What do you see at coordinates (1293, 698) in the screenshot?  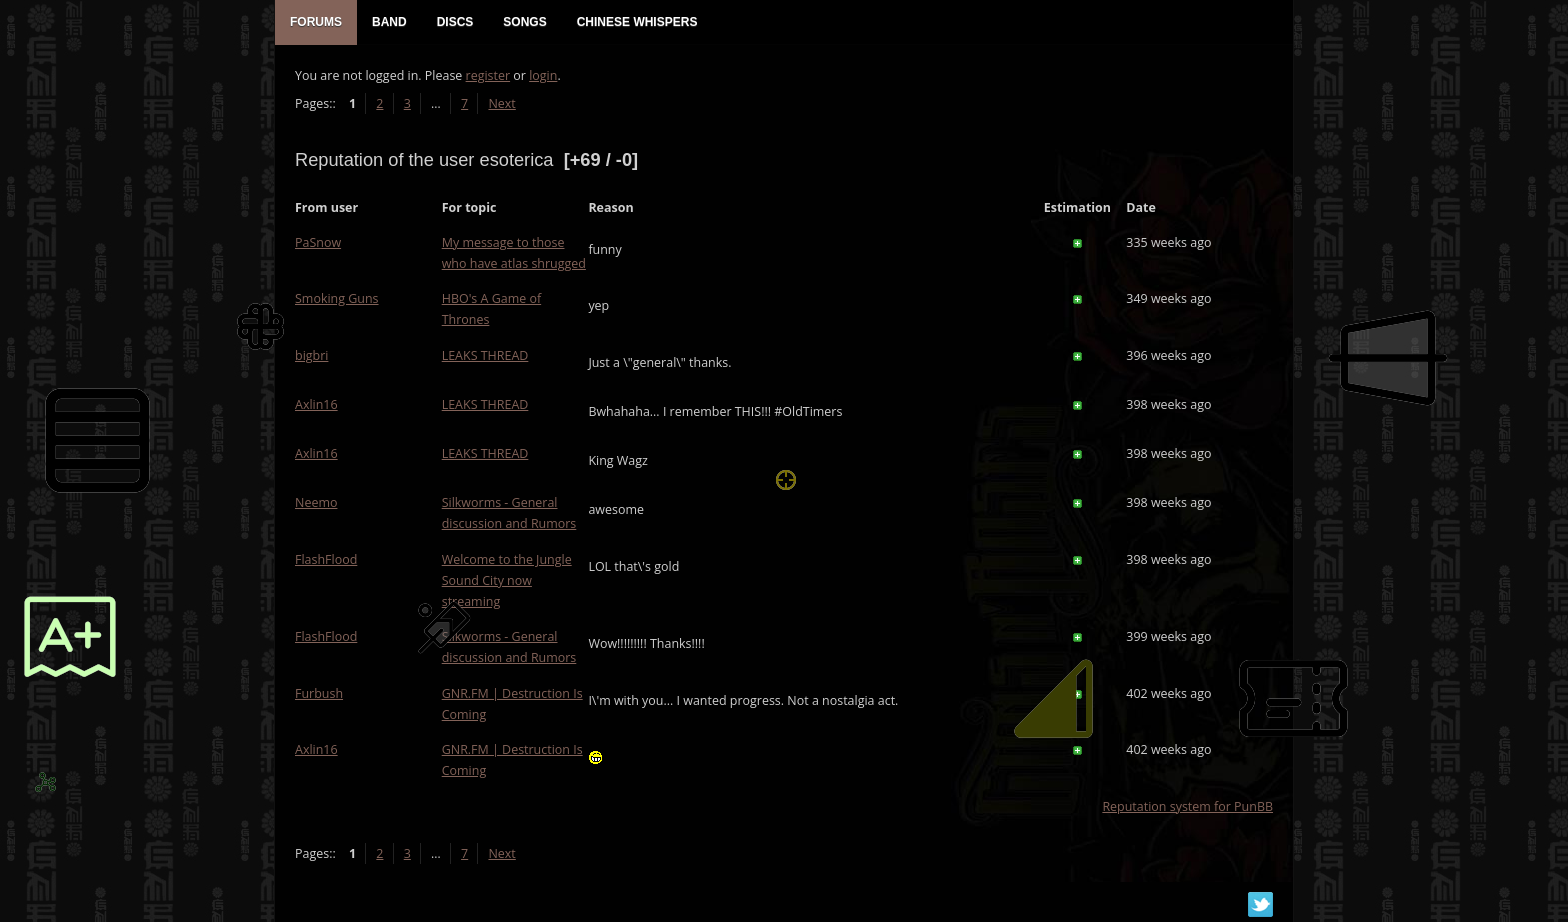 I see `view your tickets or passes` at bounding box center [1293, 698].